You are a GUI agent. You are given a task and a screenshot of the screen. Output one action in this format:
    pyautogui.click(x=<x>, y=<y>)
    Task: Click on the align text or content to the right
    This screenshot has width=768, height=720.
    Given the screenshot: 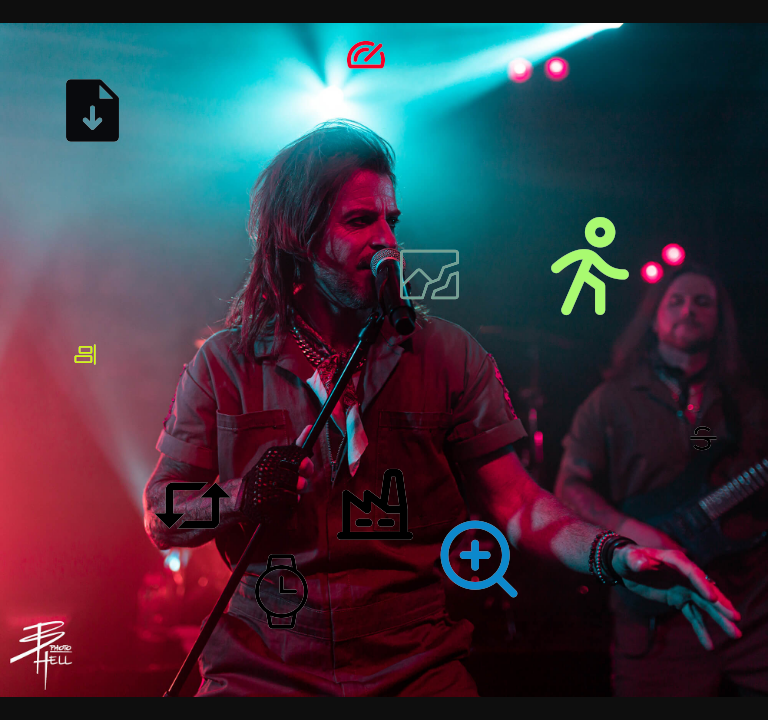 What is the action you would take?
    pyautogui.click(x=85, y=354)
    